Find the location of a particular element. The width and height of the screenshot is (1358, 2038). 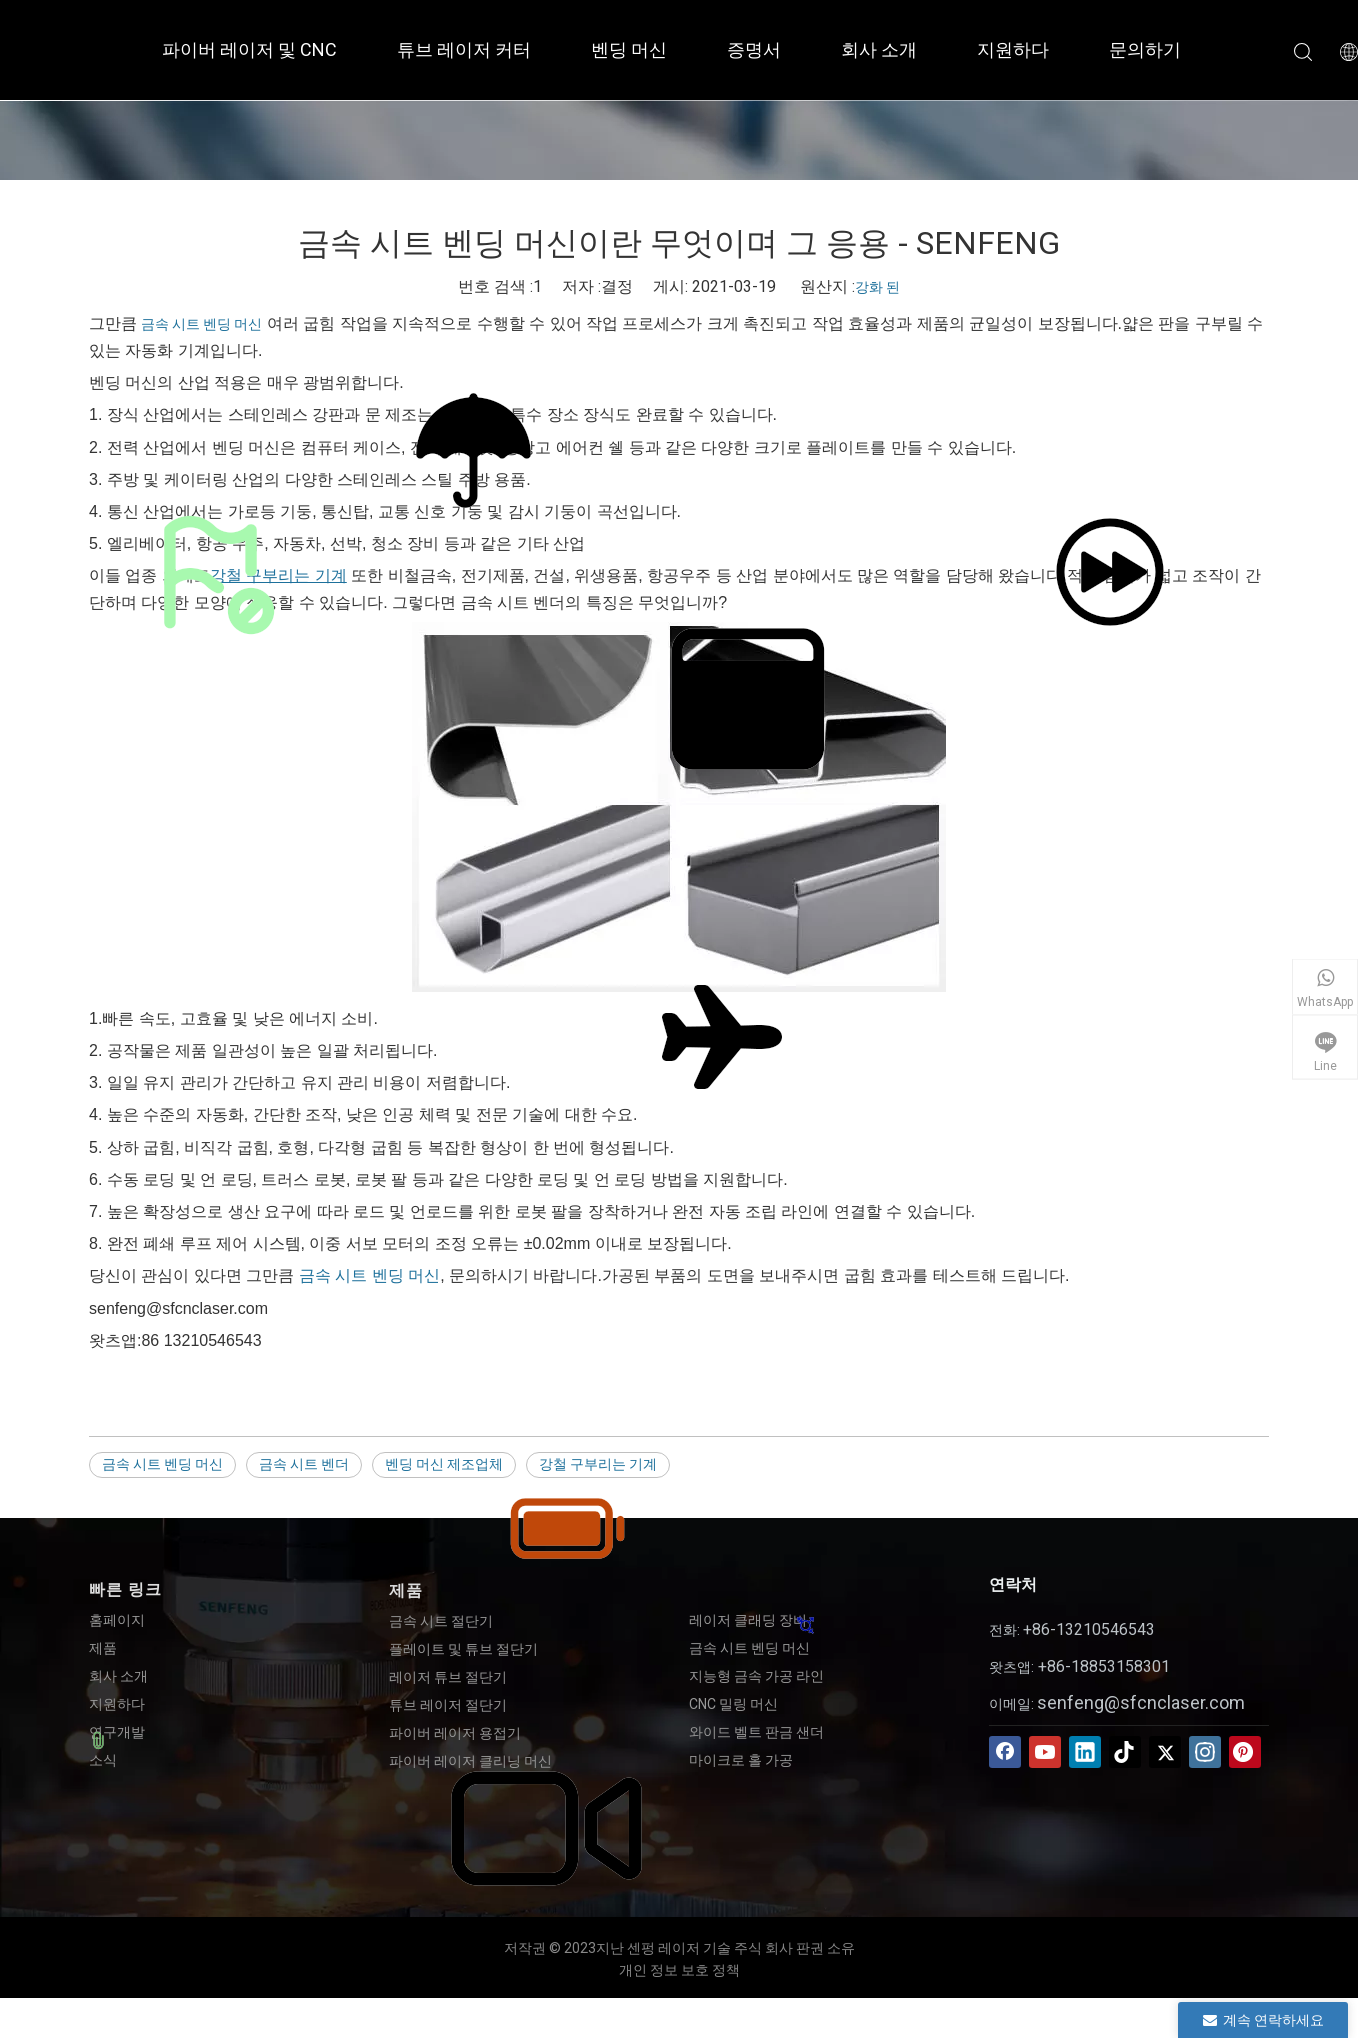

enable airplane mode is located at coordinates (722, 1037).